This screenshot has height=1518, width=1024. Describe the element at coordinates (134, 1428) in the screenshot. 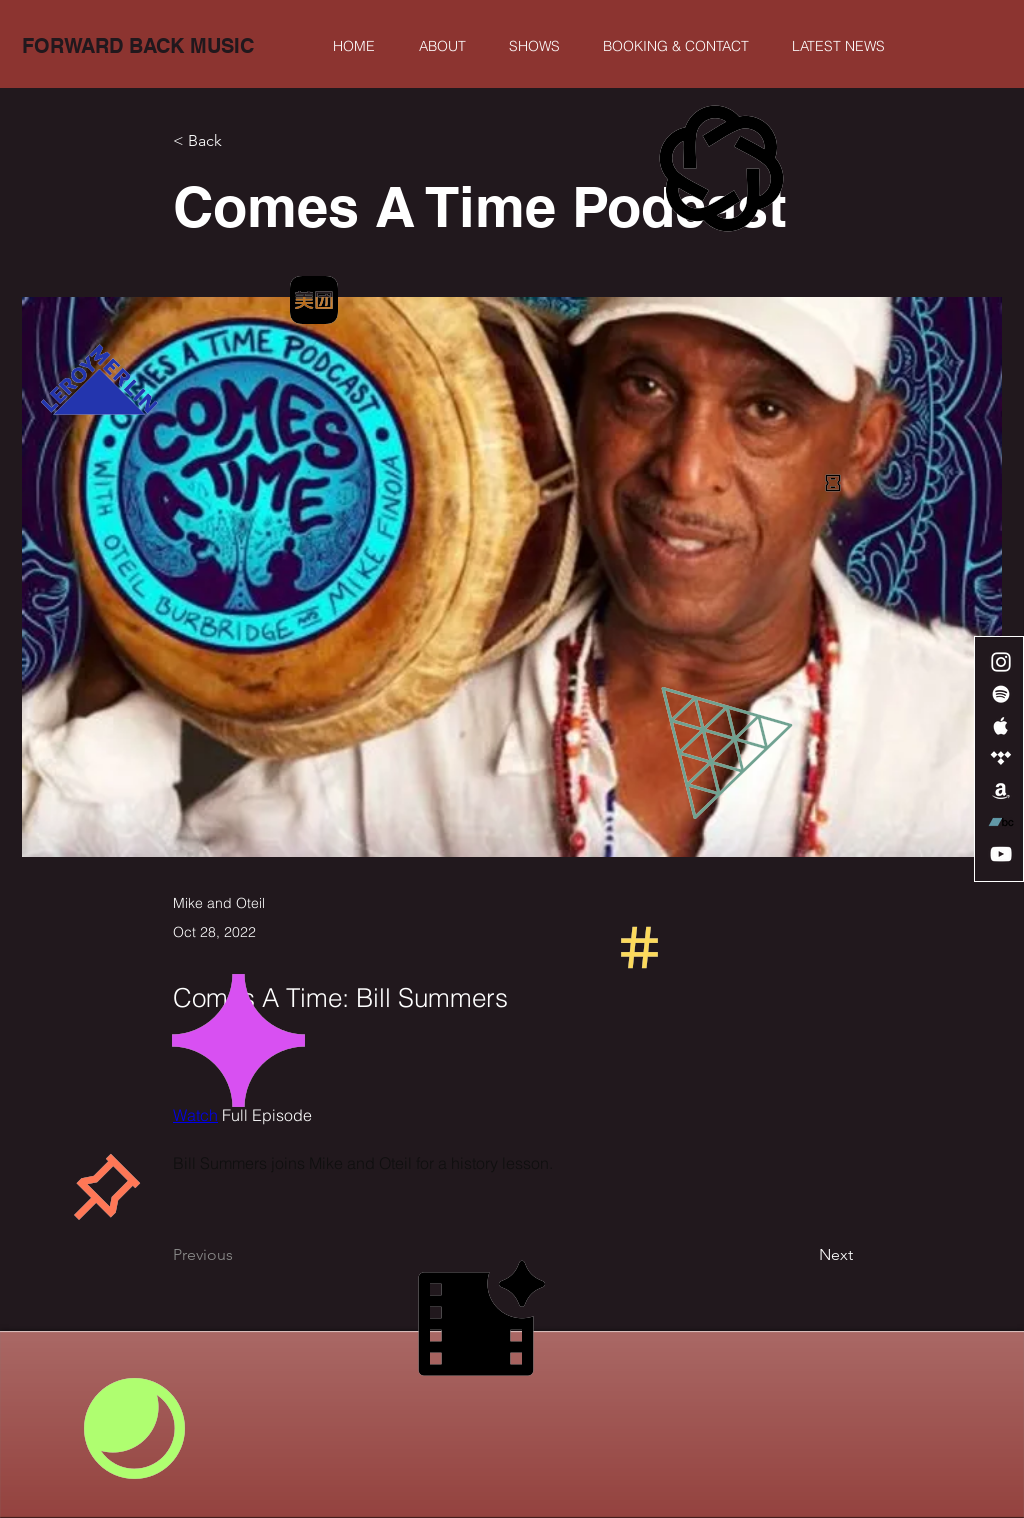

I see `adjust display contrast settings` at that location.